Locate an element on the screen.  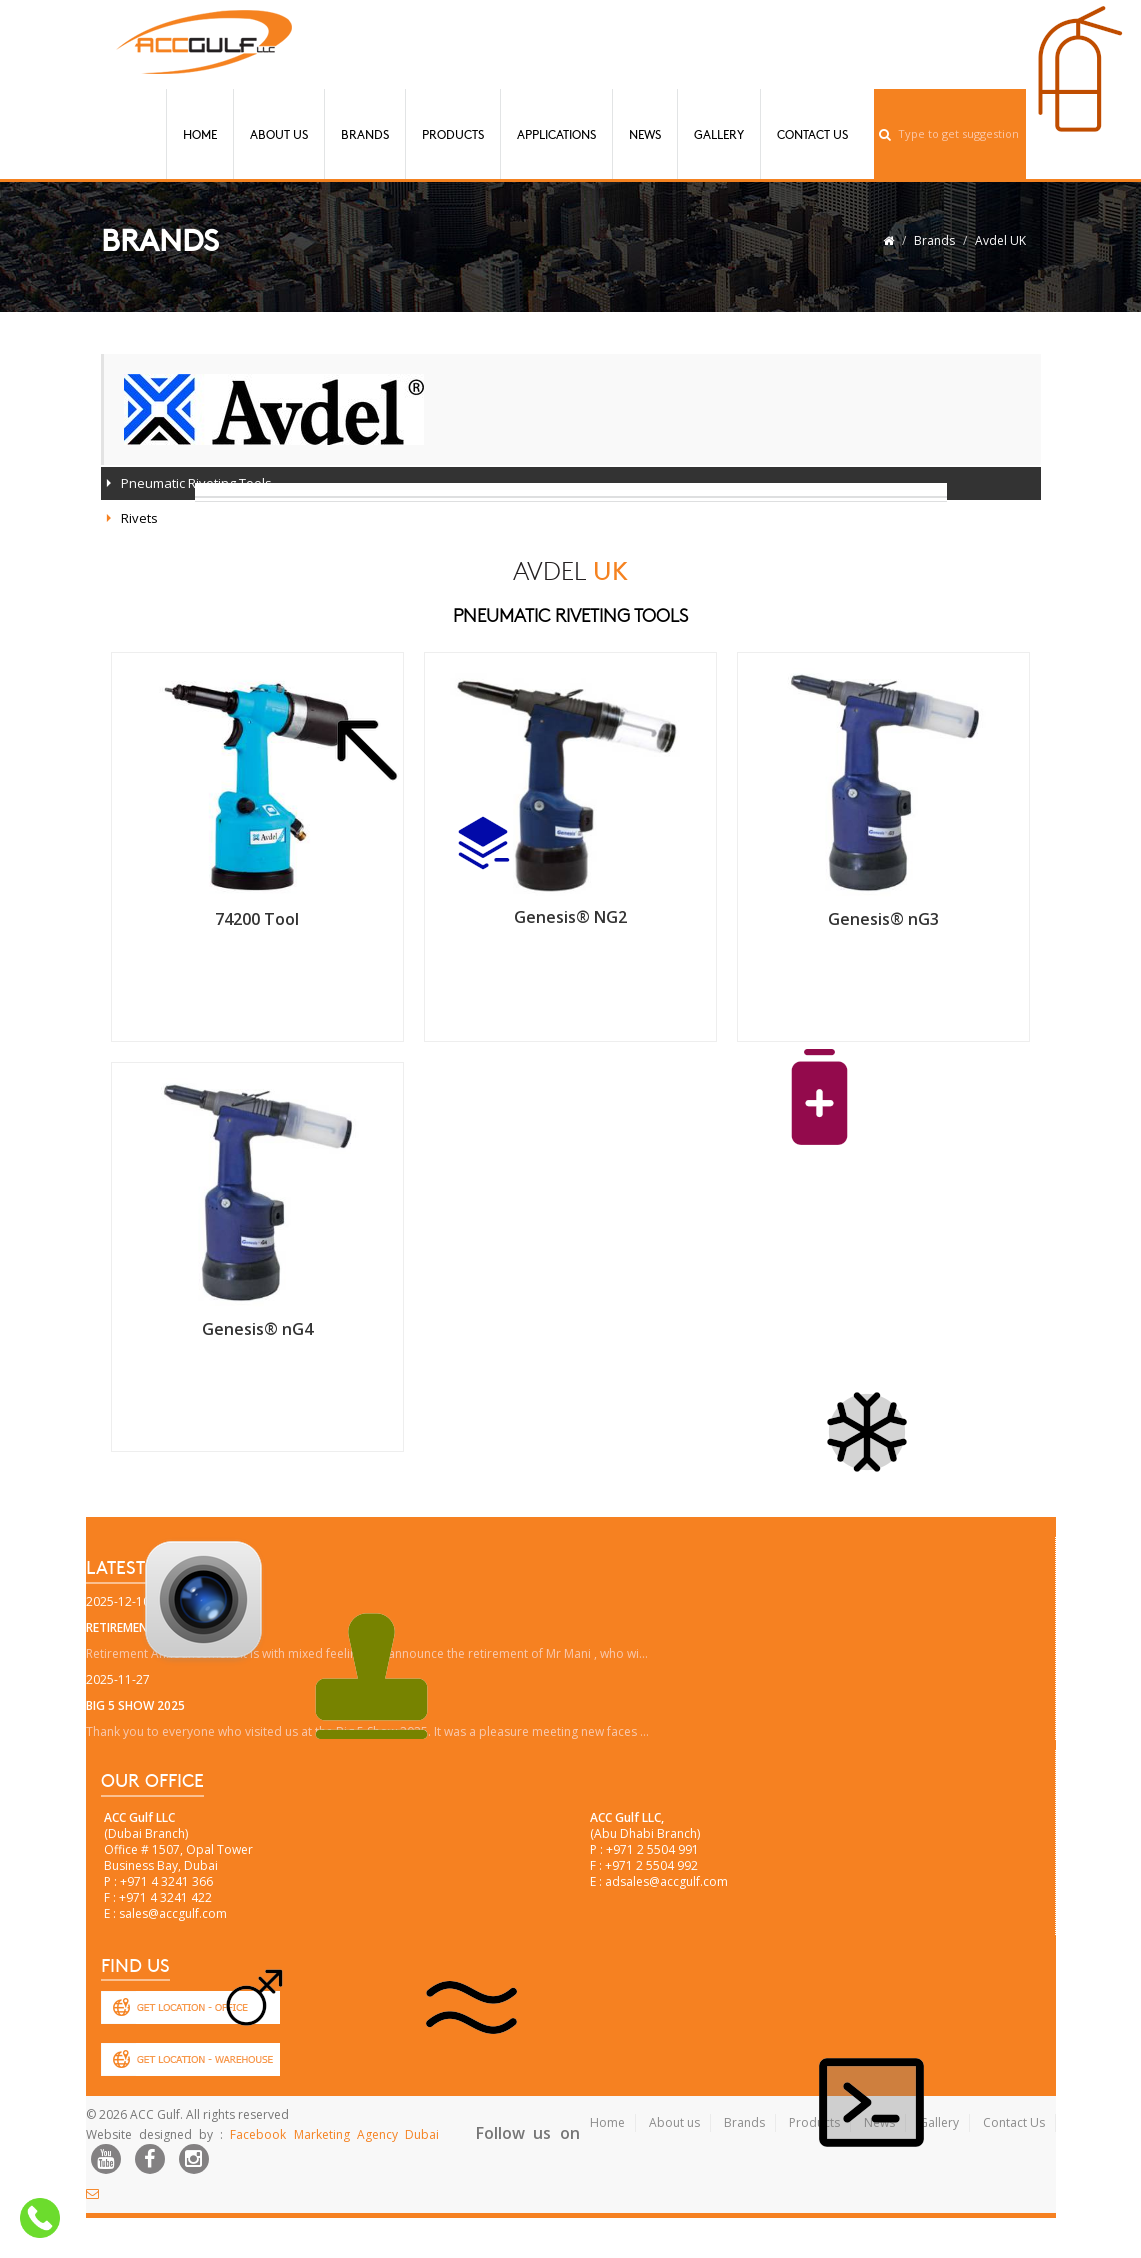
open terminal or command line interface is located at coordinates (871, 2102).